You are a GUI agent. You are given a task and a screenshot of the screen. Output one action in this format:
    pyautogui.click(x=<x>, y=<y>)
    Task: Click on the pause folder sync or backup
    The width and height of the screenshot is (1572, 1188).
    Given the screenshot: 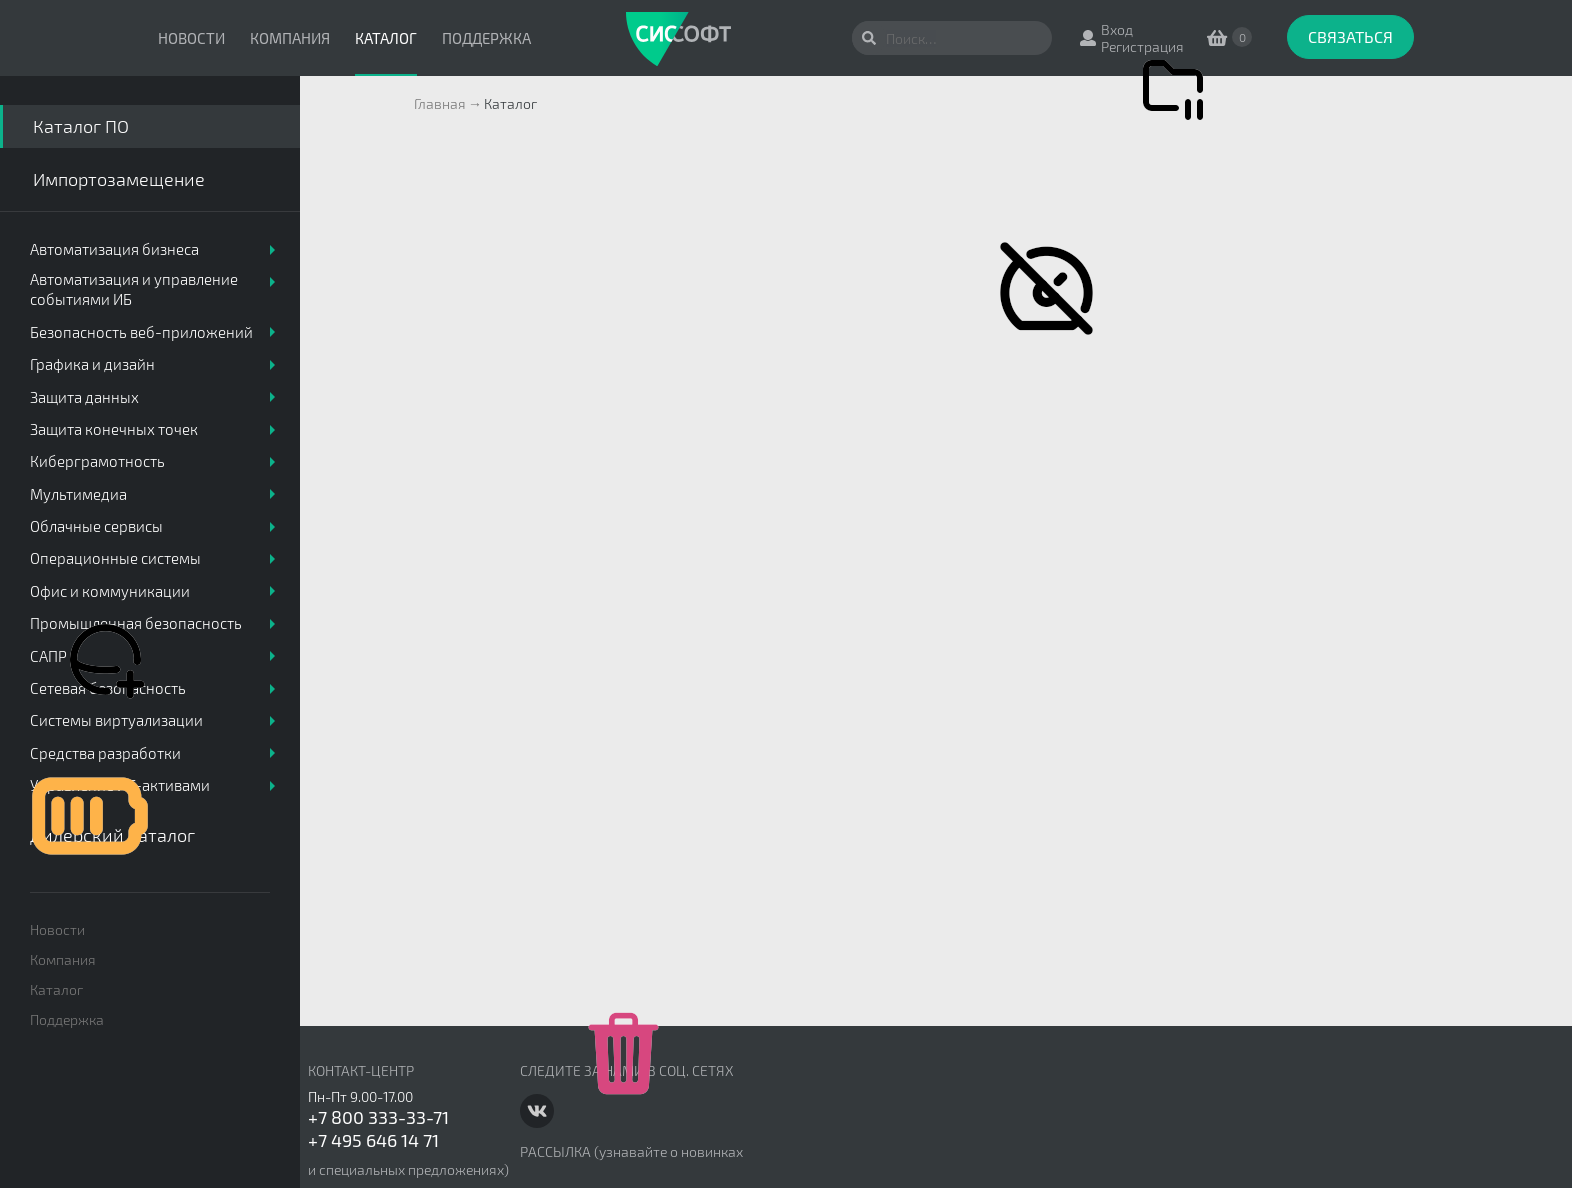 What is the action you would take?
    pyautogui.click(x=1173, y=87)
    